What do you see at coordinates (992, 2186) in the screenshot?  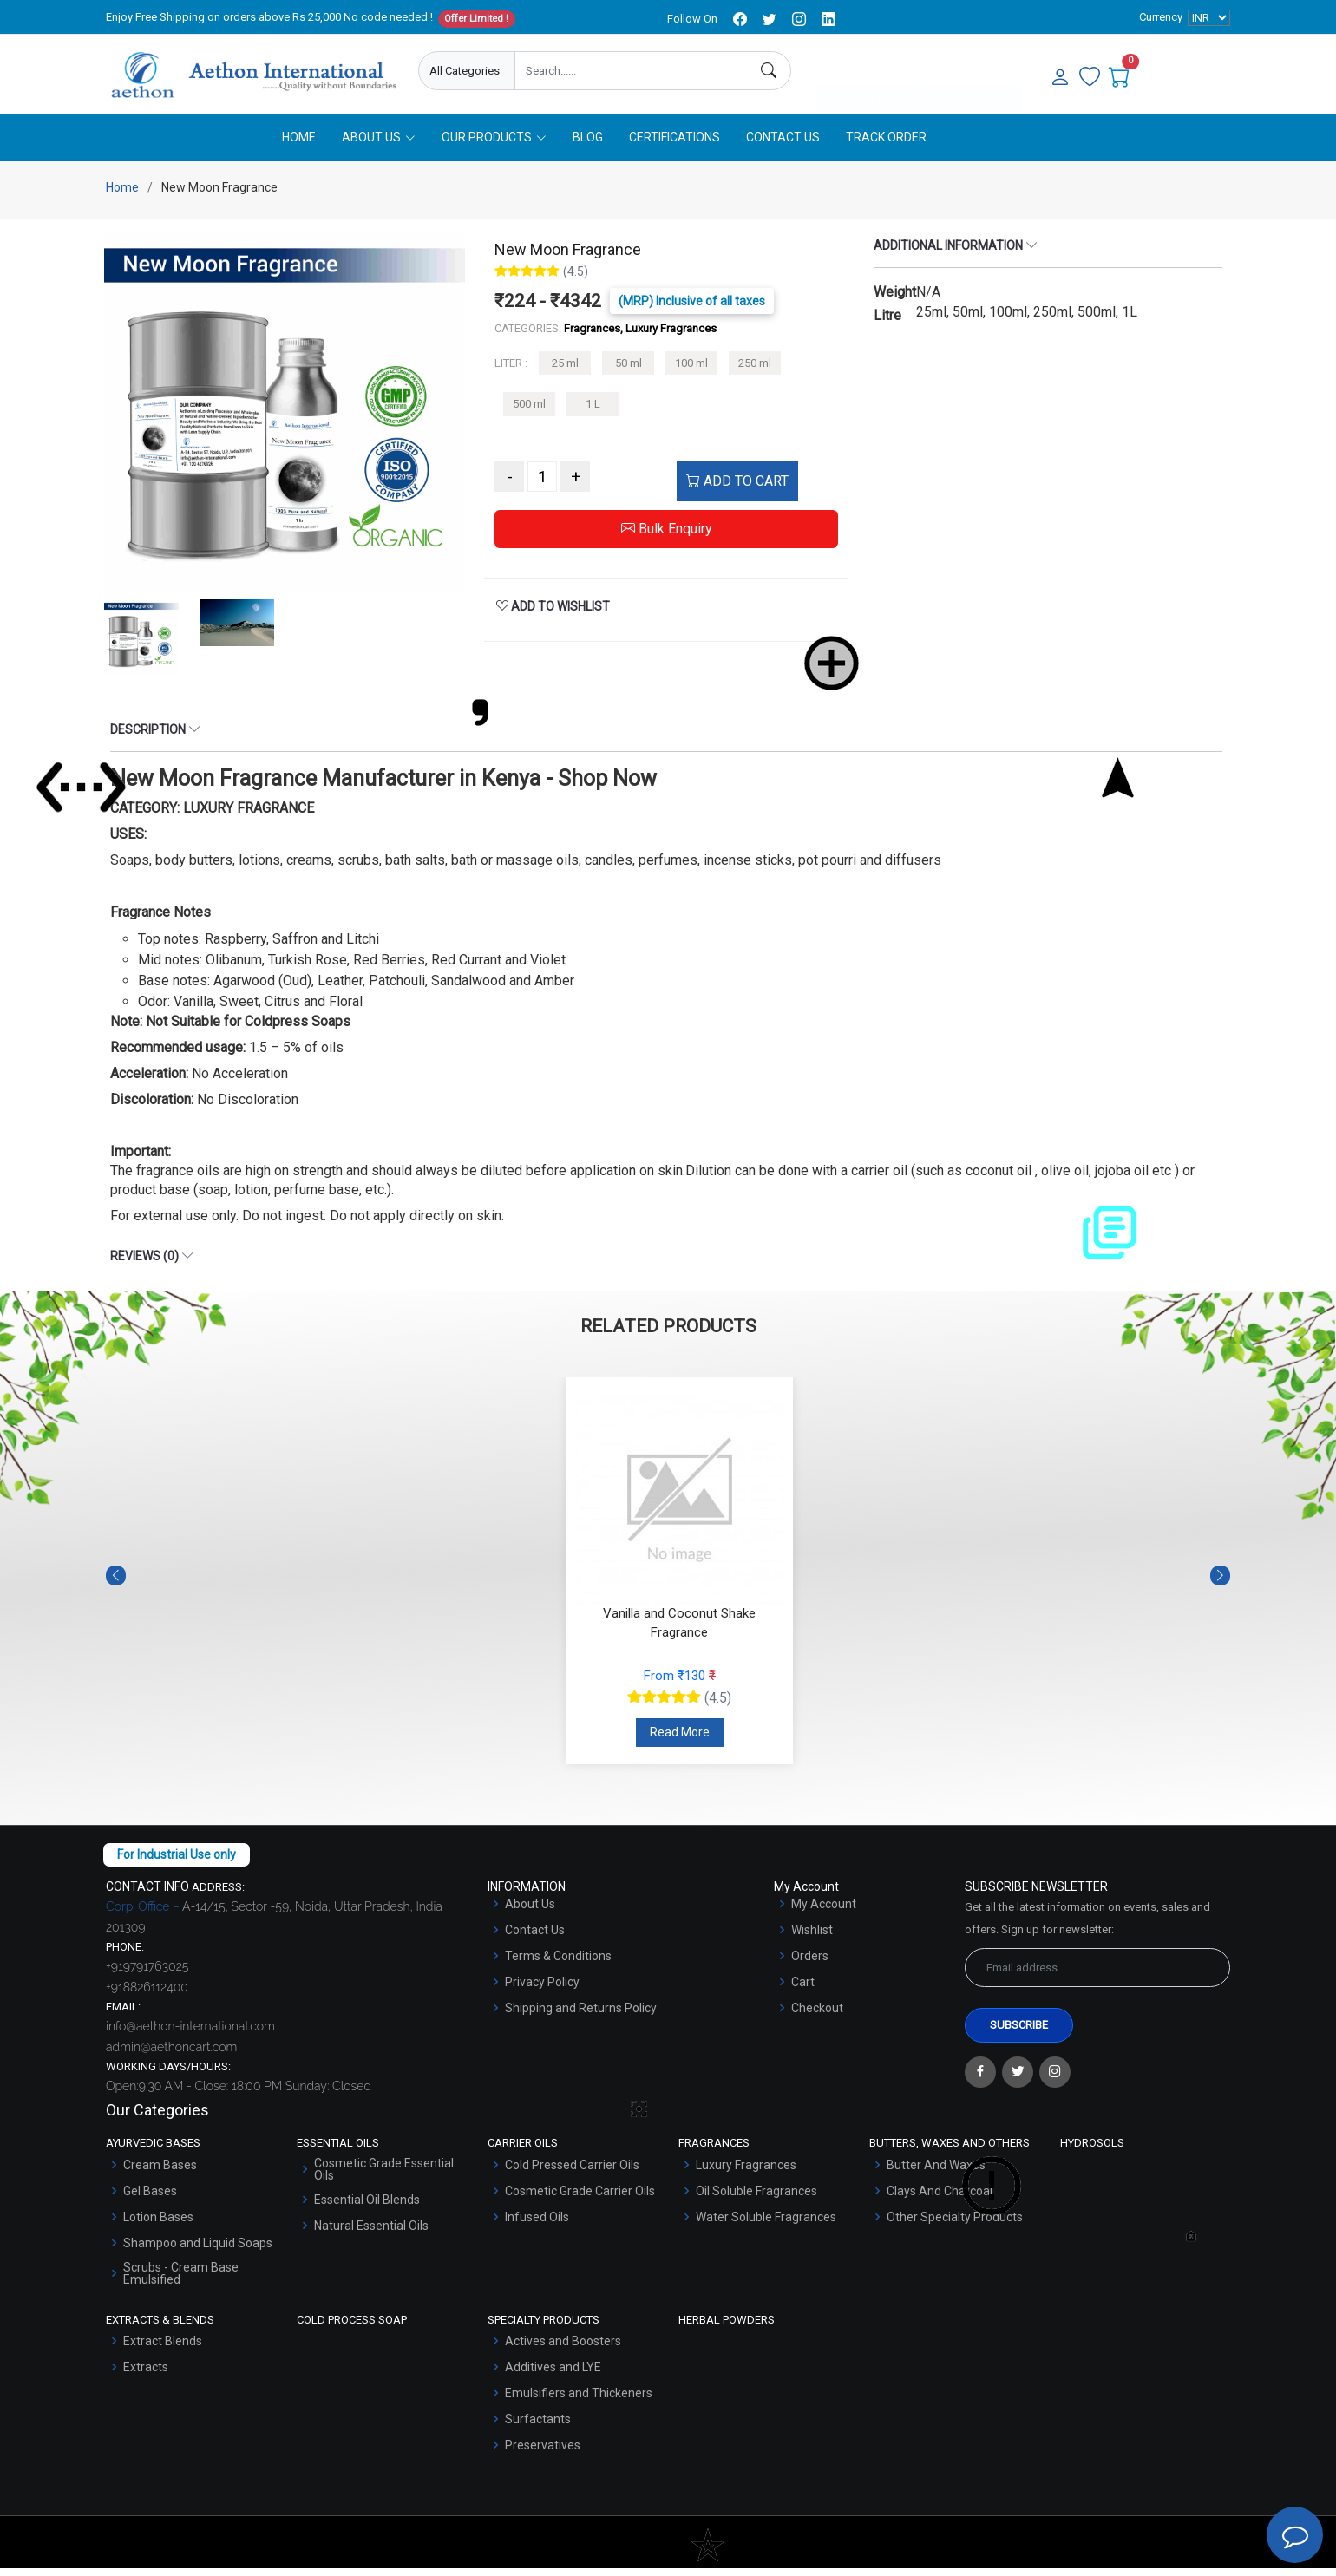 I see `indicates an error or problem has occurred` at bounding box center [992, 2186].